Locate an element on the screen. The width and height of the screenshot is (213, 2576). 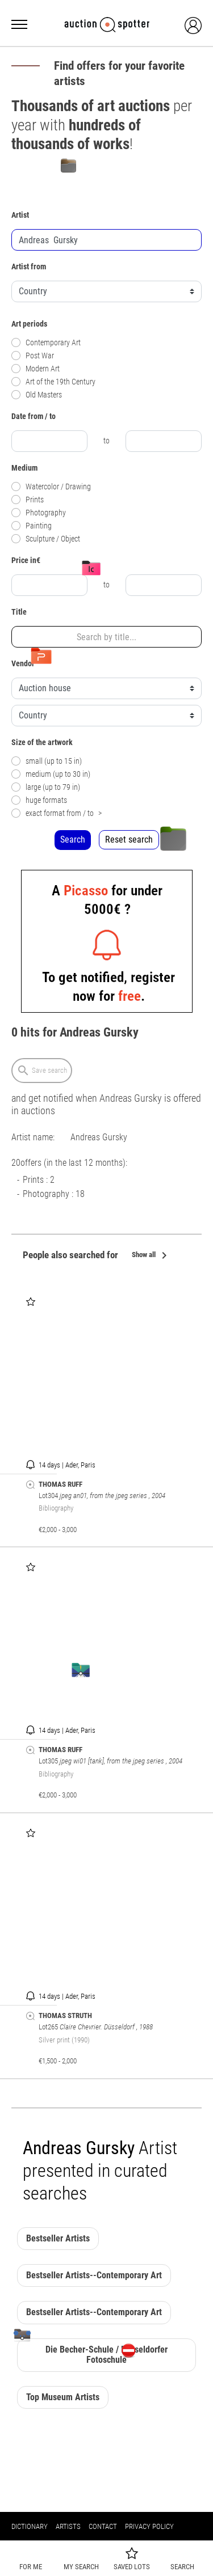
open folder containing Adobe InCopy files is located at coordinates (91, 568).